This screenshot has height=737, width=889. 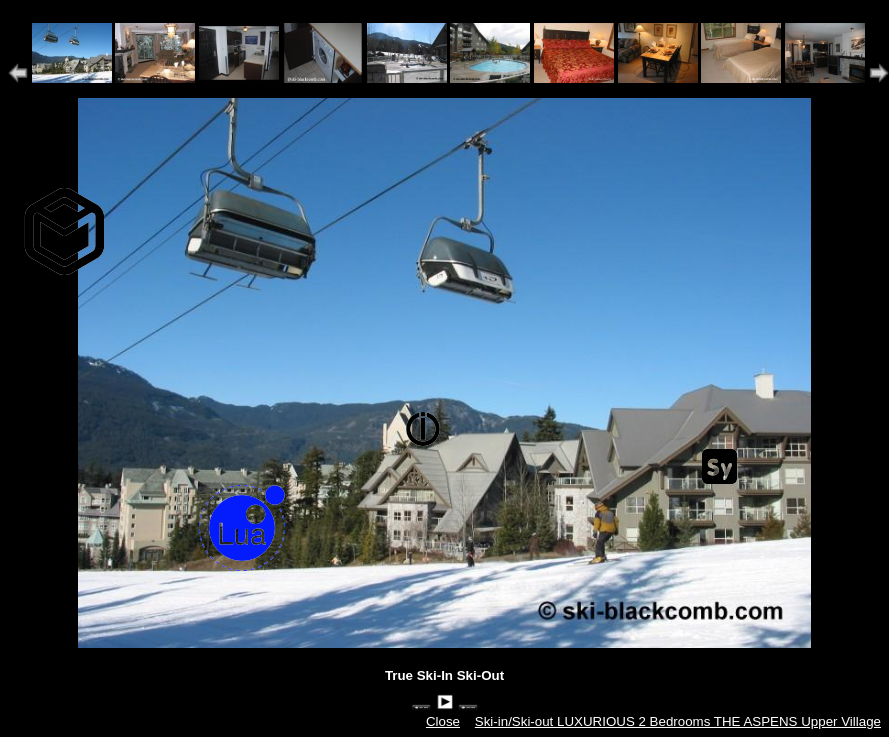 What do you see at coordinates (64, 231) in the screenshot?
I see `metro bundler logo` at bounding box center [64, 231].